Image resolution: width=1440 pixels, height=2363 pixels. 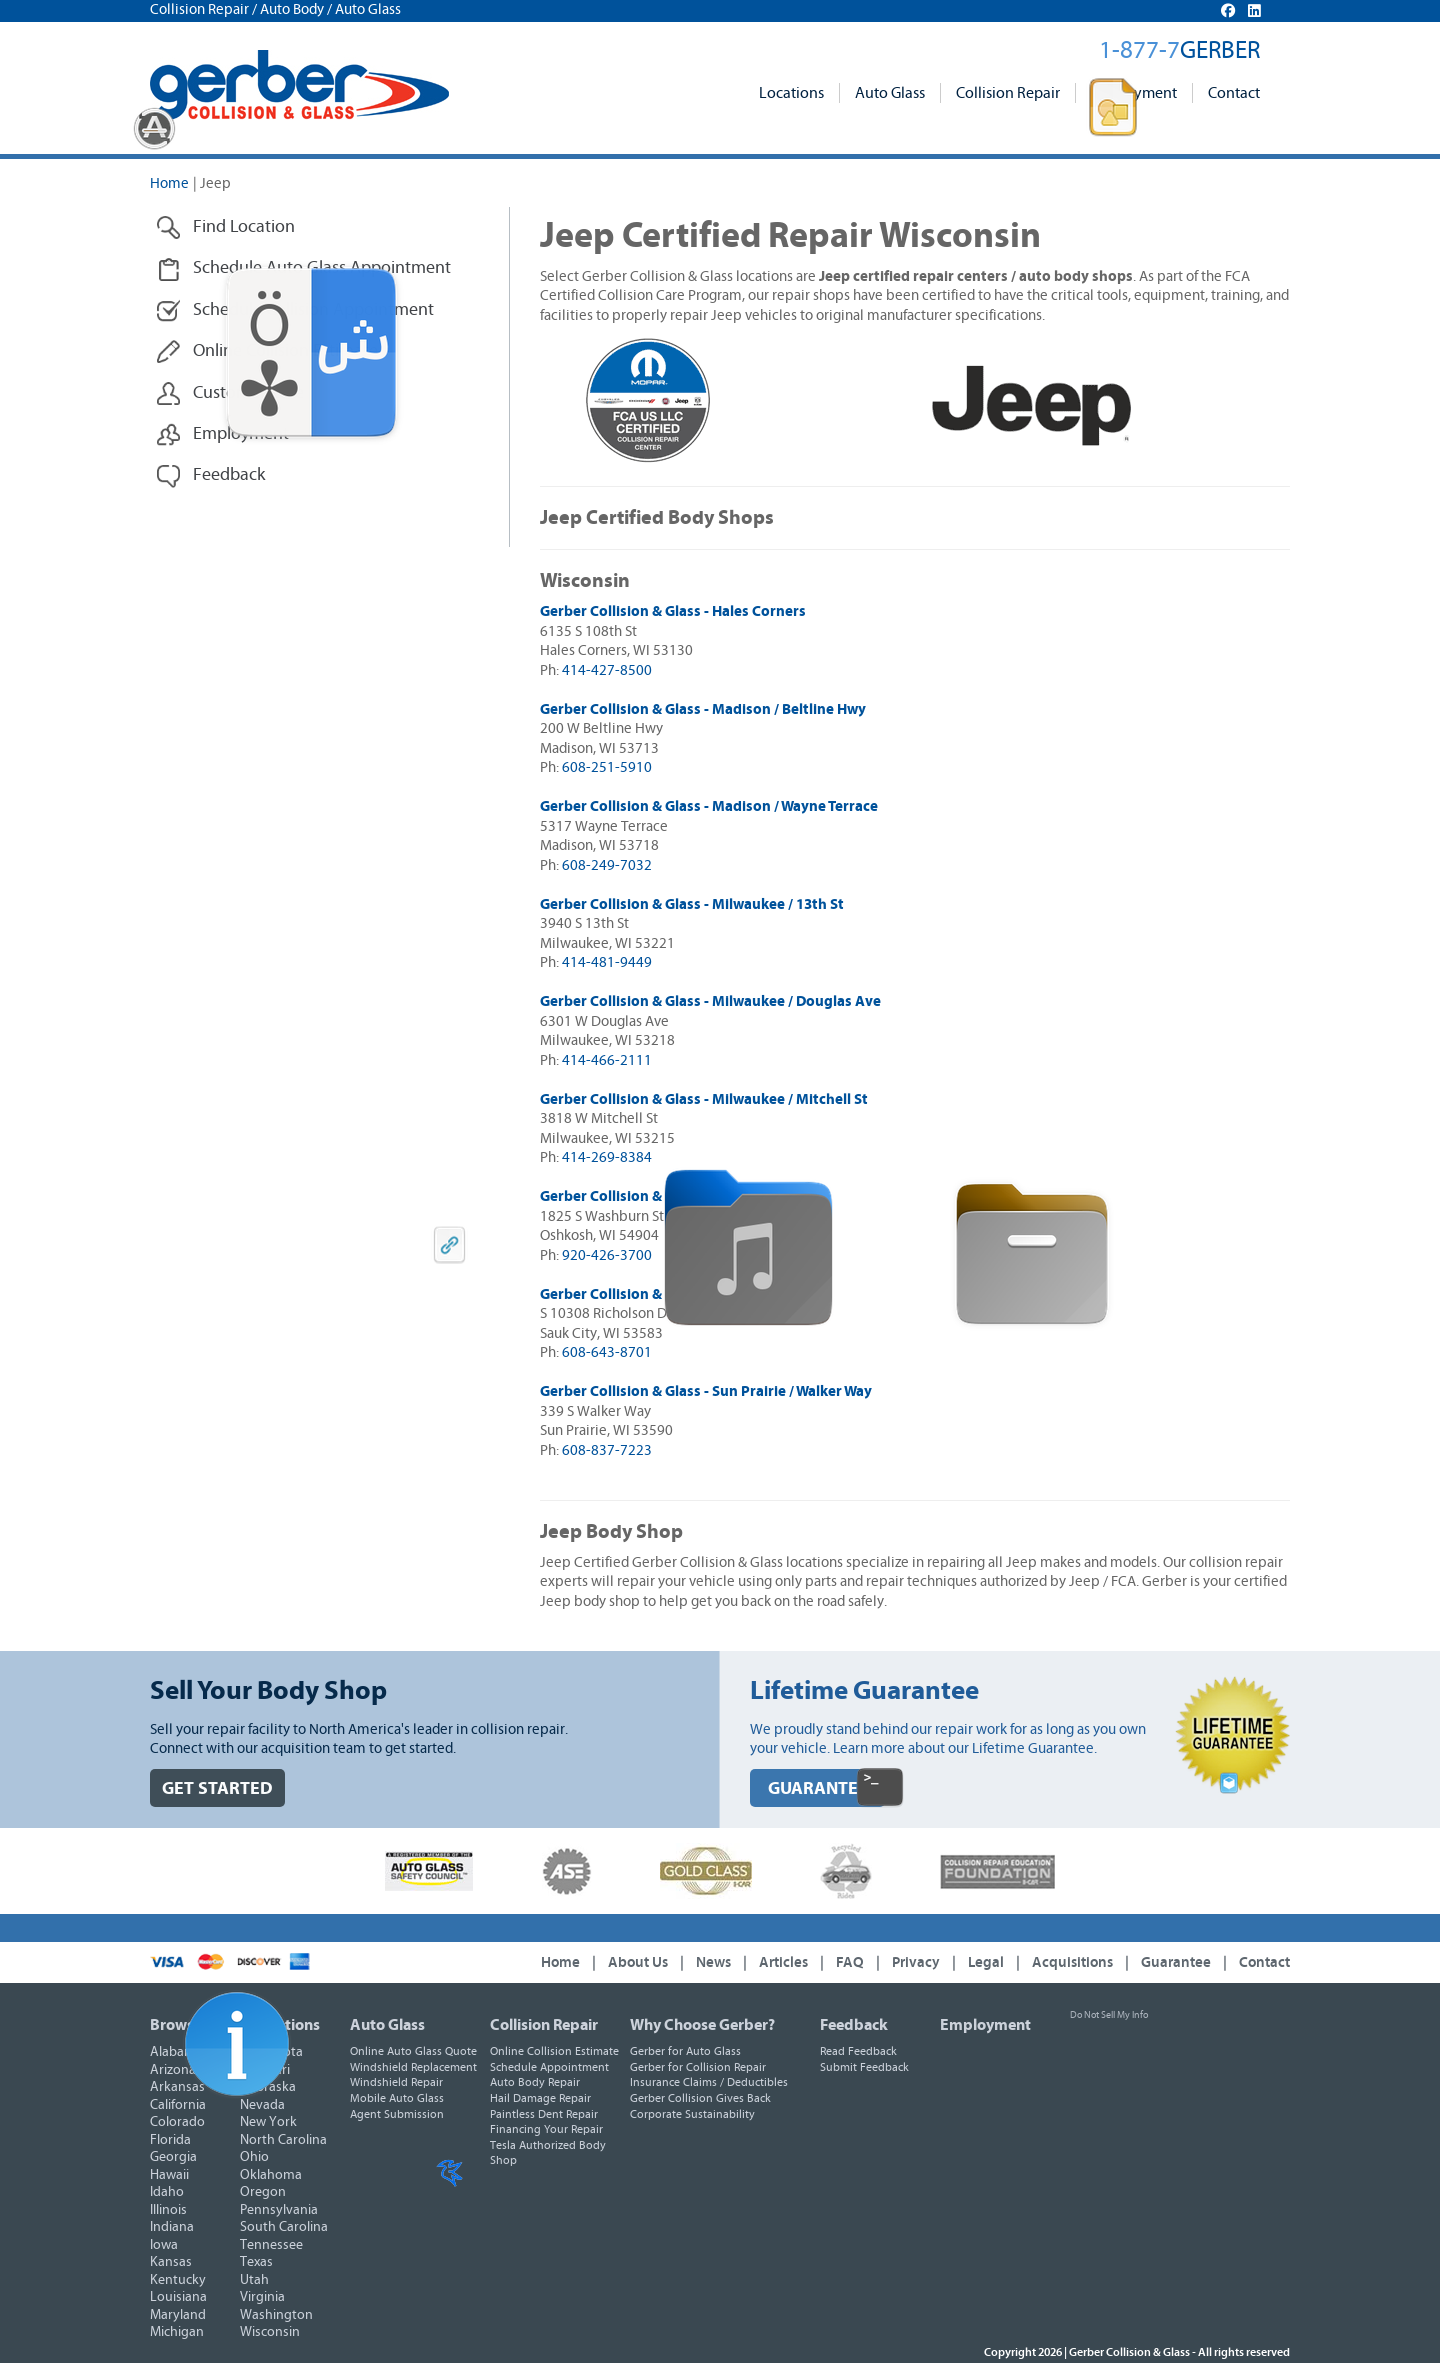 What do you see at coordinates (1229, 1783) in the screenshot?
I see `flatpak application package file` at bounding box center [1229, 1783].